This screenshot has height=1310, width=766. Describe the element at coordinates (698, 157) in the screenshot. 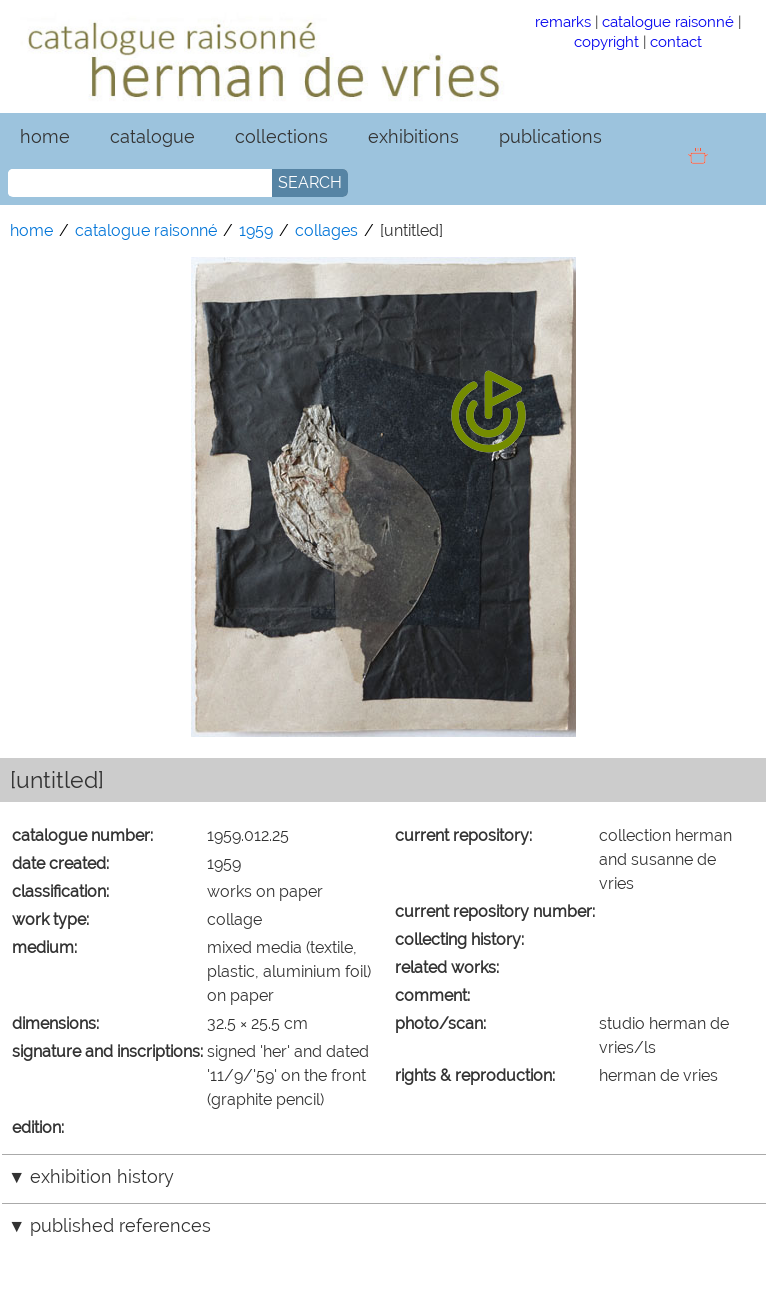

I see `access recipes or cooking content` at that location.